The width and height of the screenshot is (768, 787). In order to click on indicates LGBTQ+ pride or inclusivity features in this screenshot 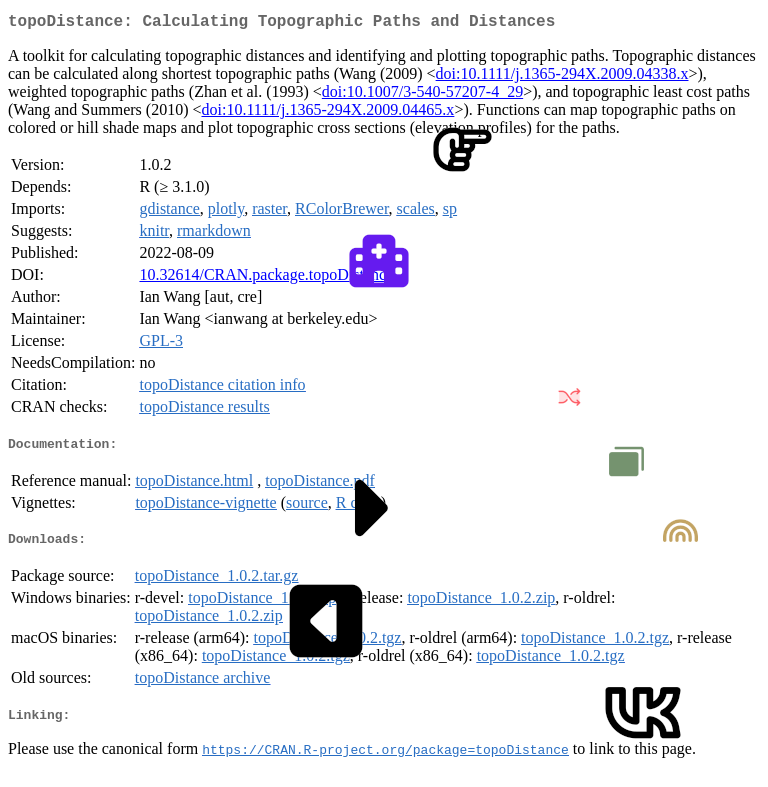, I will do `click(680, 531)`.